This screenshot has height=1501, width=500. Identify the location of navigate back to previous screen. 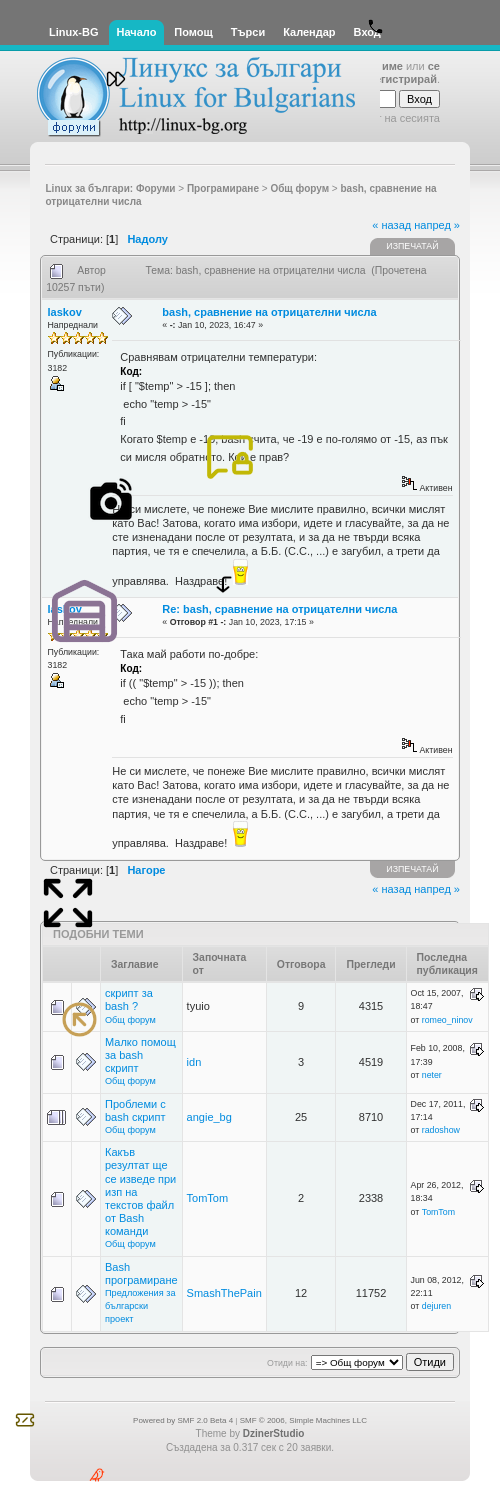
(79, 1019).